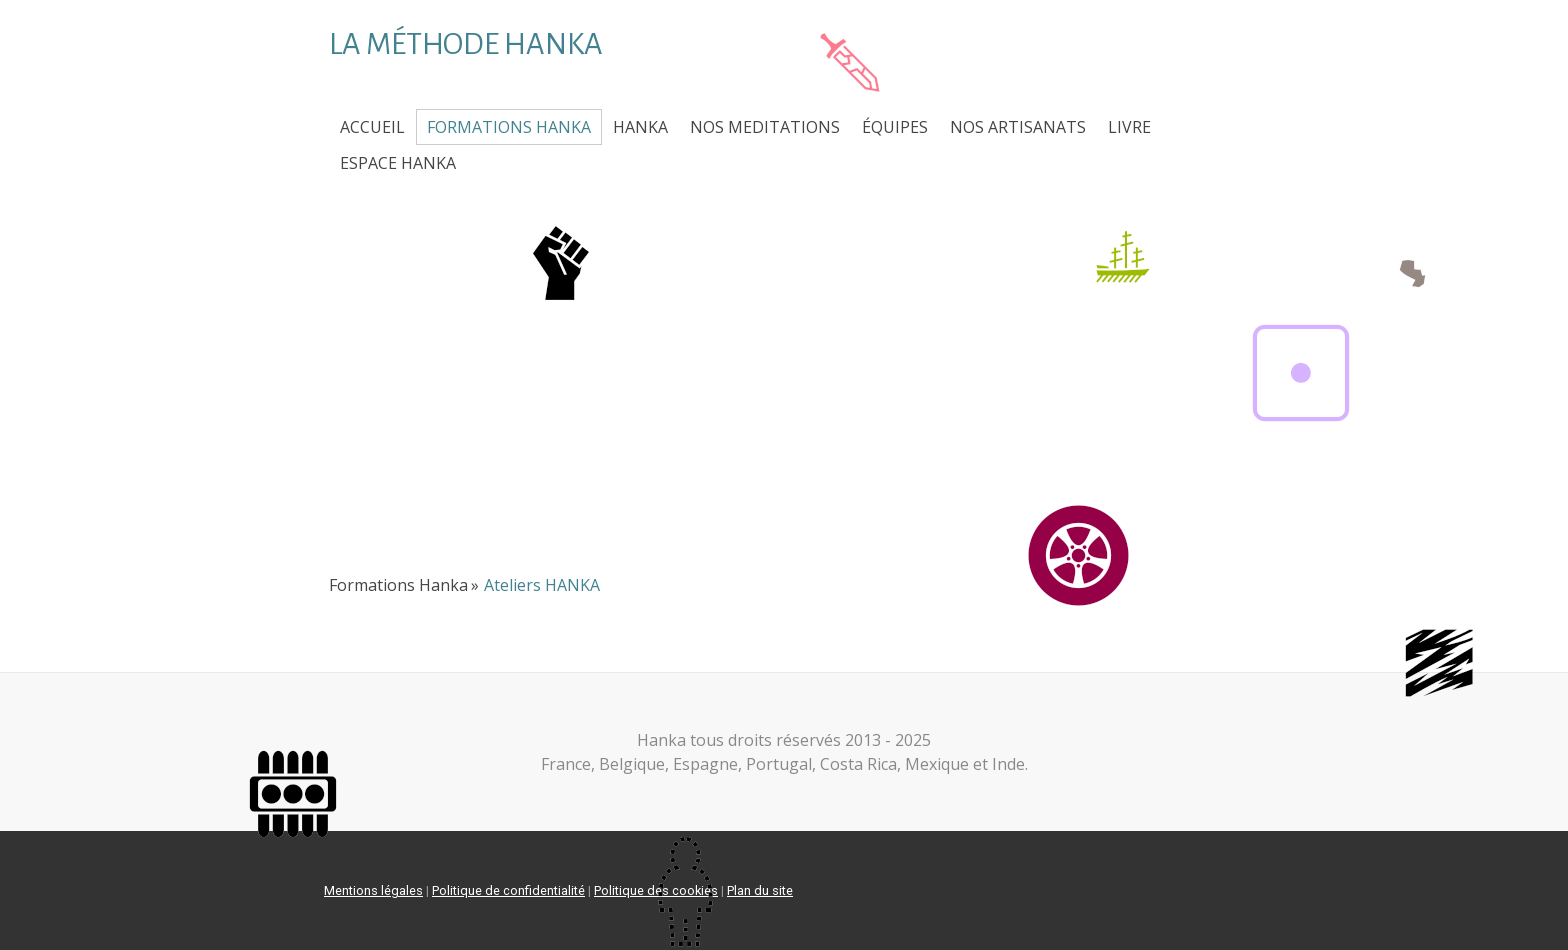  What do you see at coordinates (1439, 663) in the screenshot?
I see `indicates signal interference or connection static` at bounding box center [1439, 663].